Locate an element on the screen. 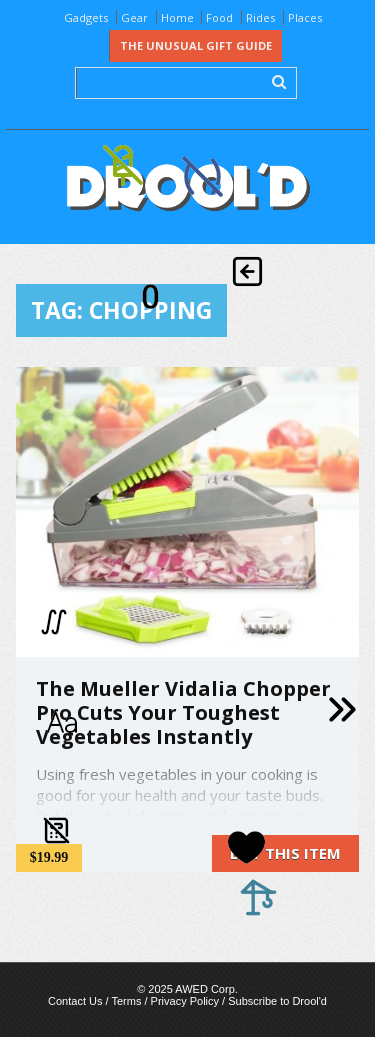 This screenshot has width=375, height=1037. disable grouping or parentheses in formula is located at coordinates (202, 176).